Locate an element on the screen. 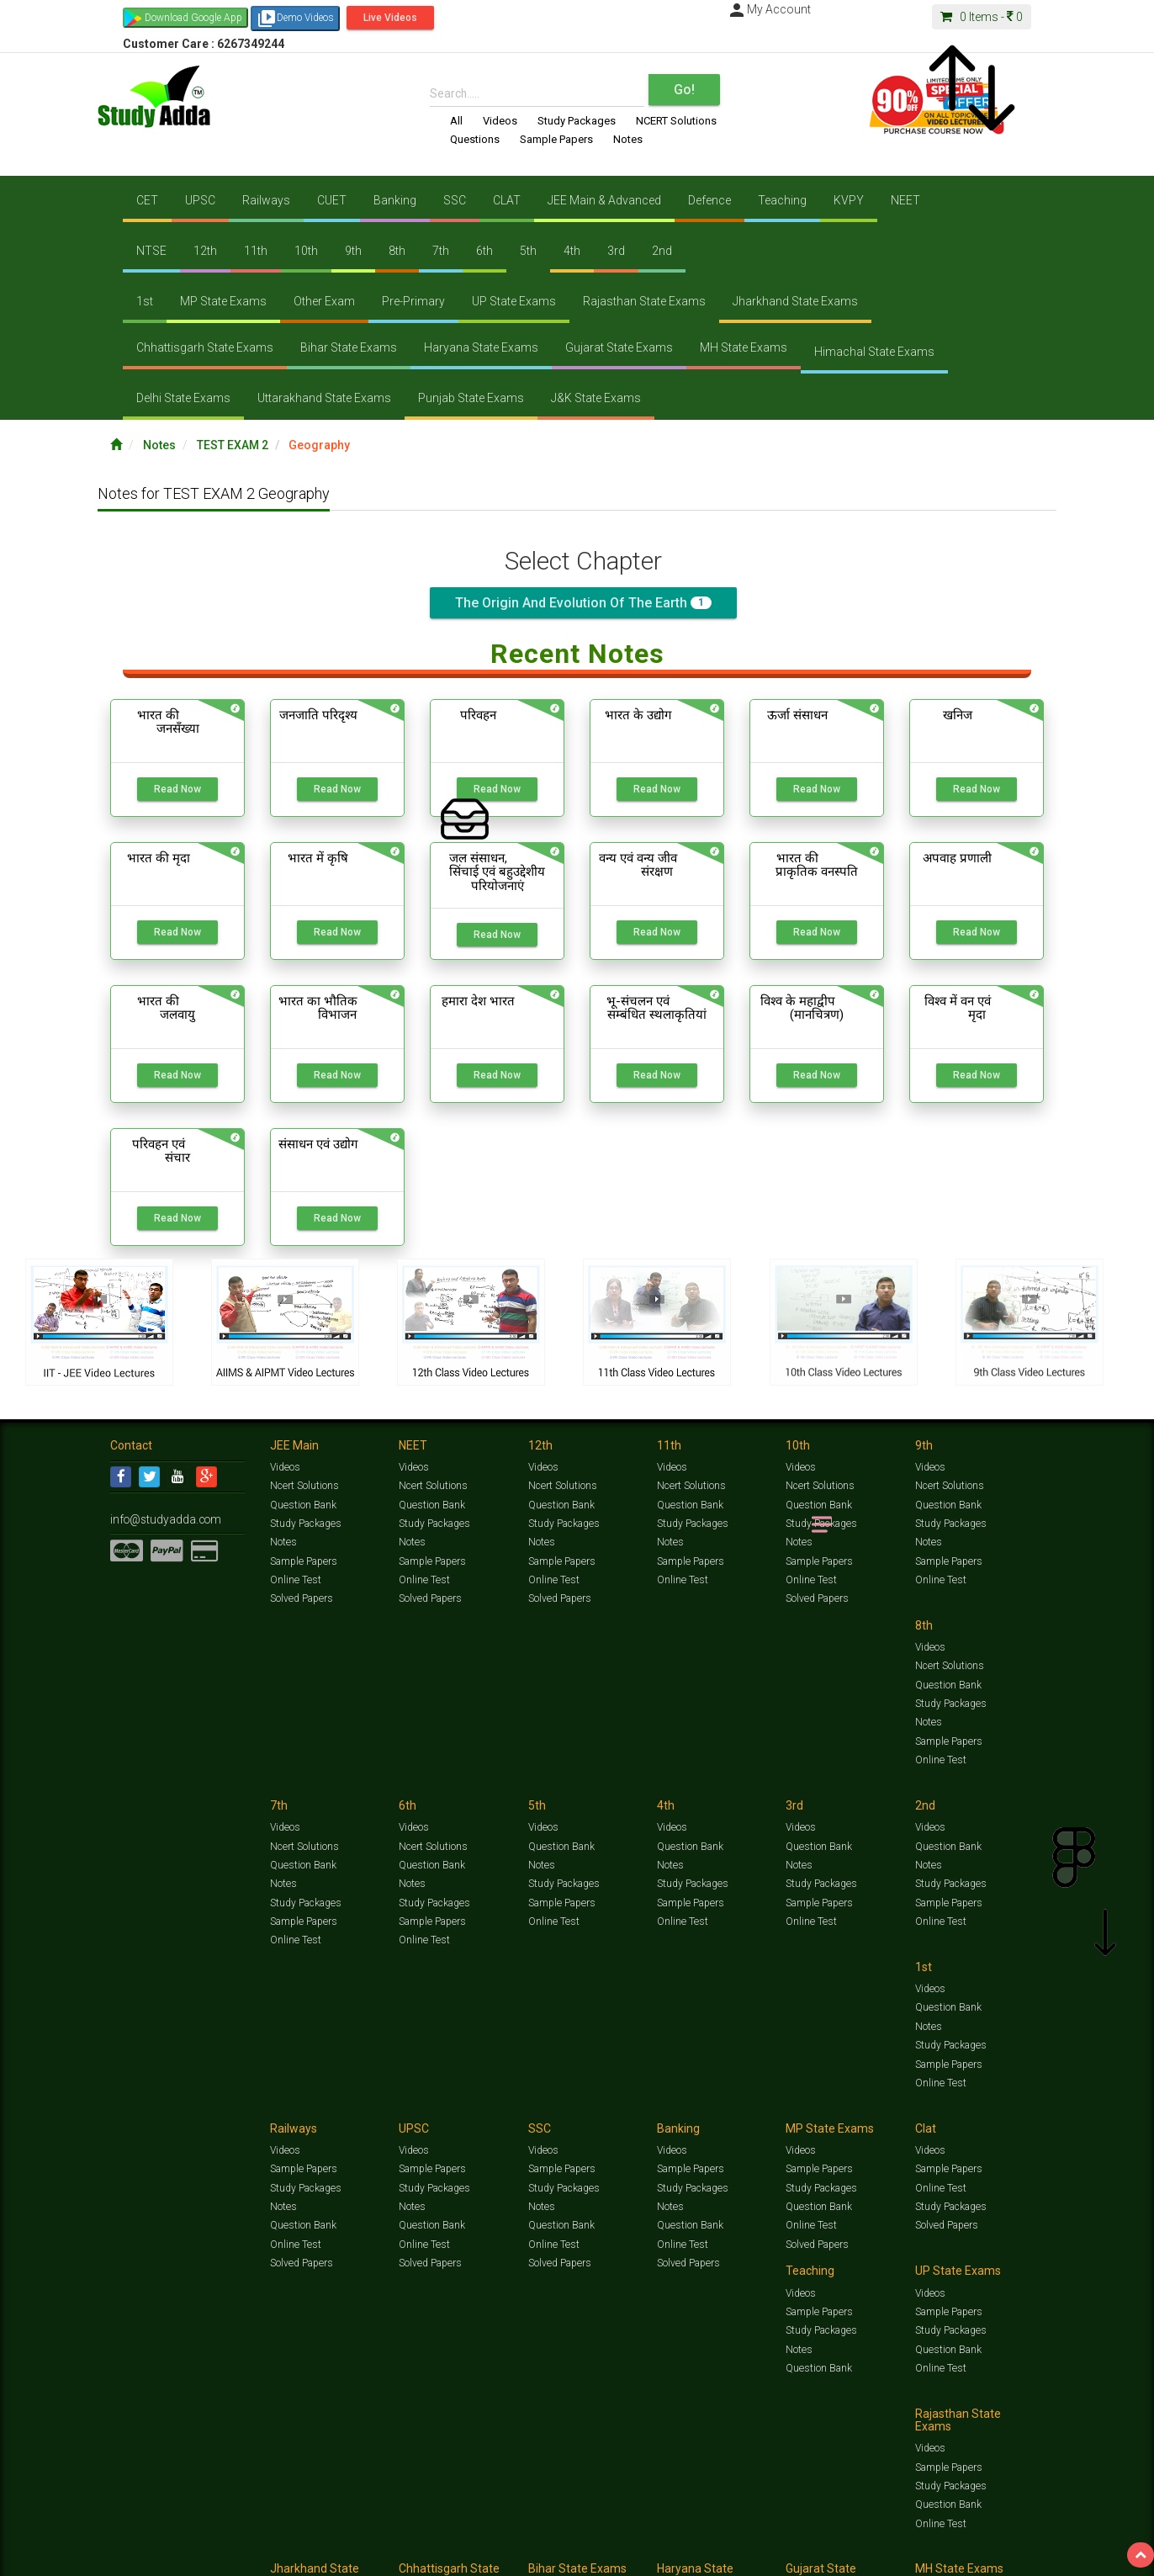 The width and height of the screenshot is (1154, 2576). sort items in ascending or descending order is located at coordinates (971, 87).